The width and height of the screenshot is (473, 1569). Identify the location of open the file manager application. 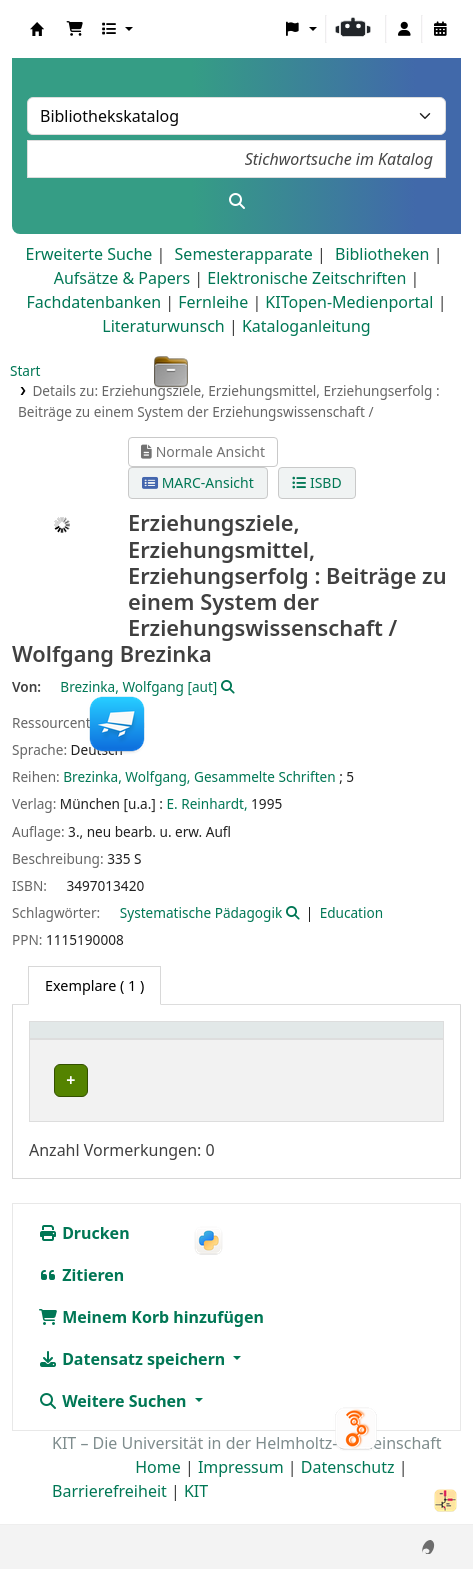
(171, 371).